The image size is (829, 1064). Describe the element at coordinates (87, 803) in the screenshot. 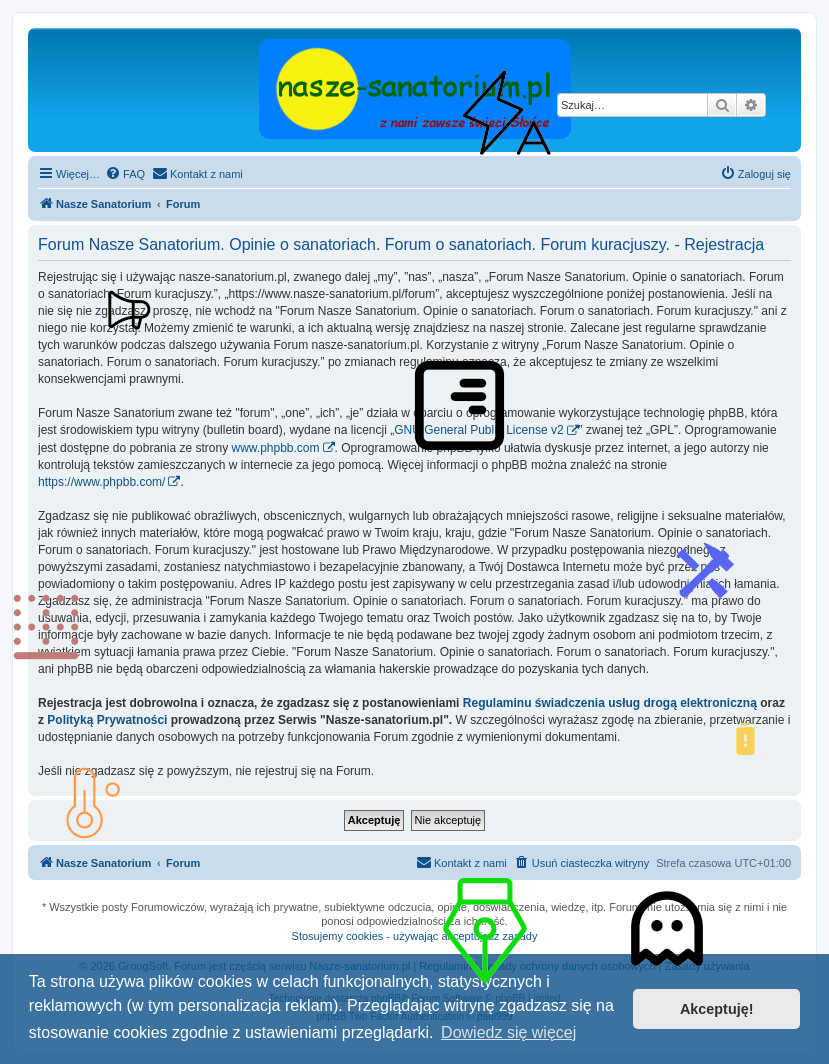

I see `view current temperature` at that location.